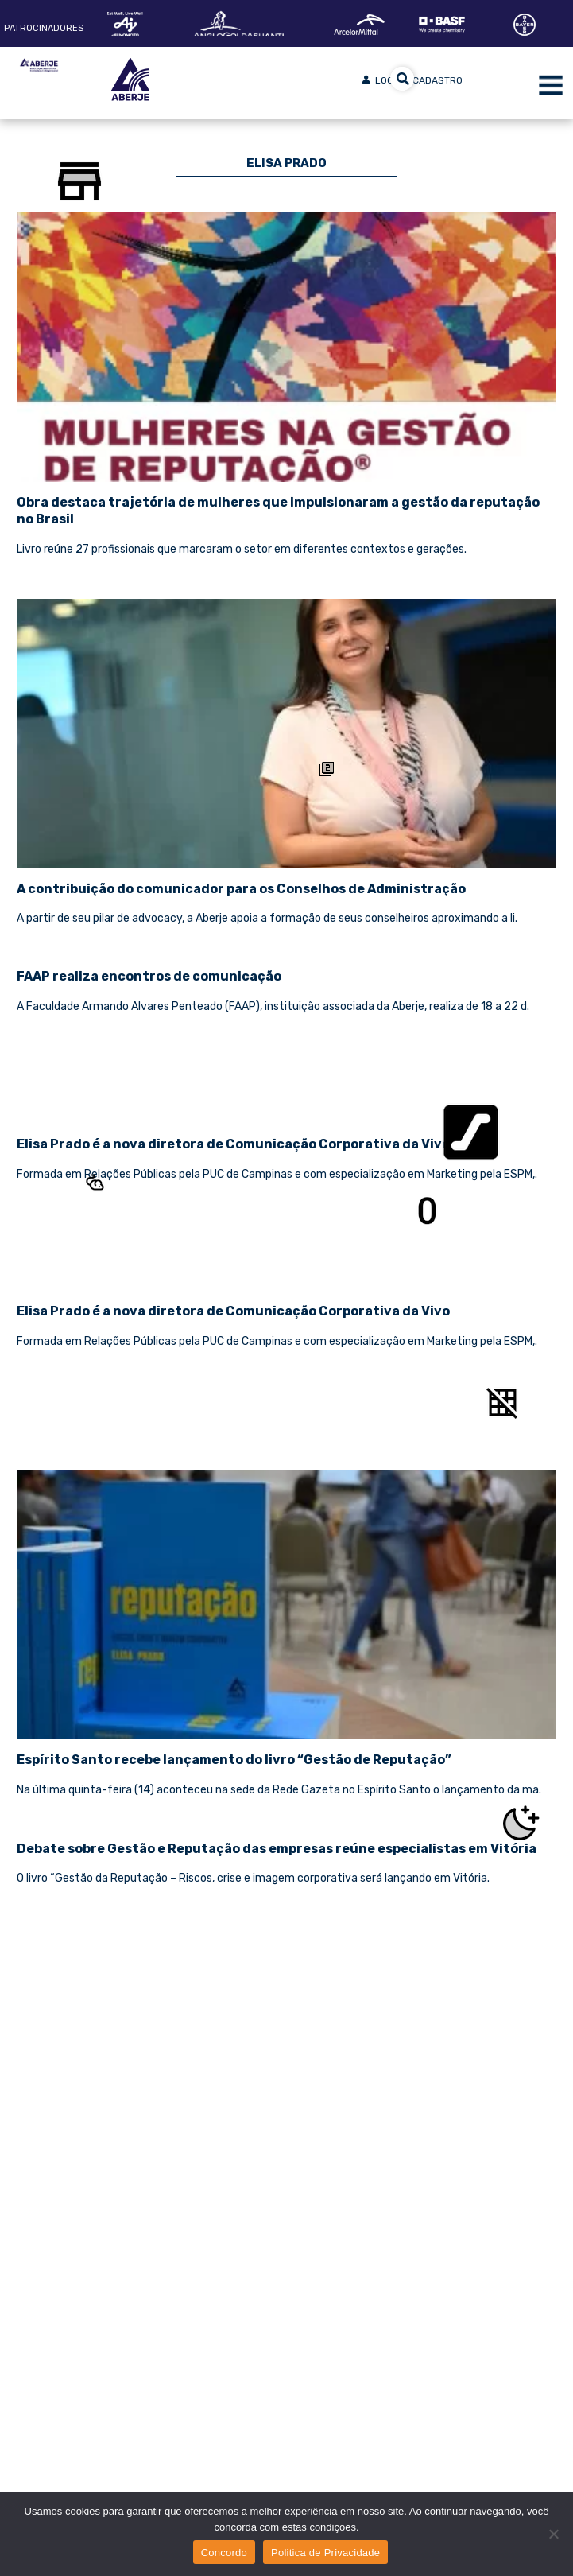 This screenshot has height=2576, width=573. Describe the element at coordinates (470, 1132) in the screenshot. I see `indicates escalator access nearby` at that location.